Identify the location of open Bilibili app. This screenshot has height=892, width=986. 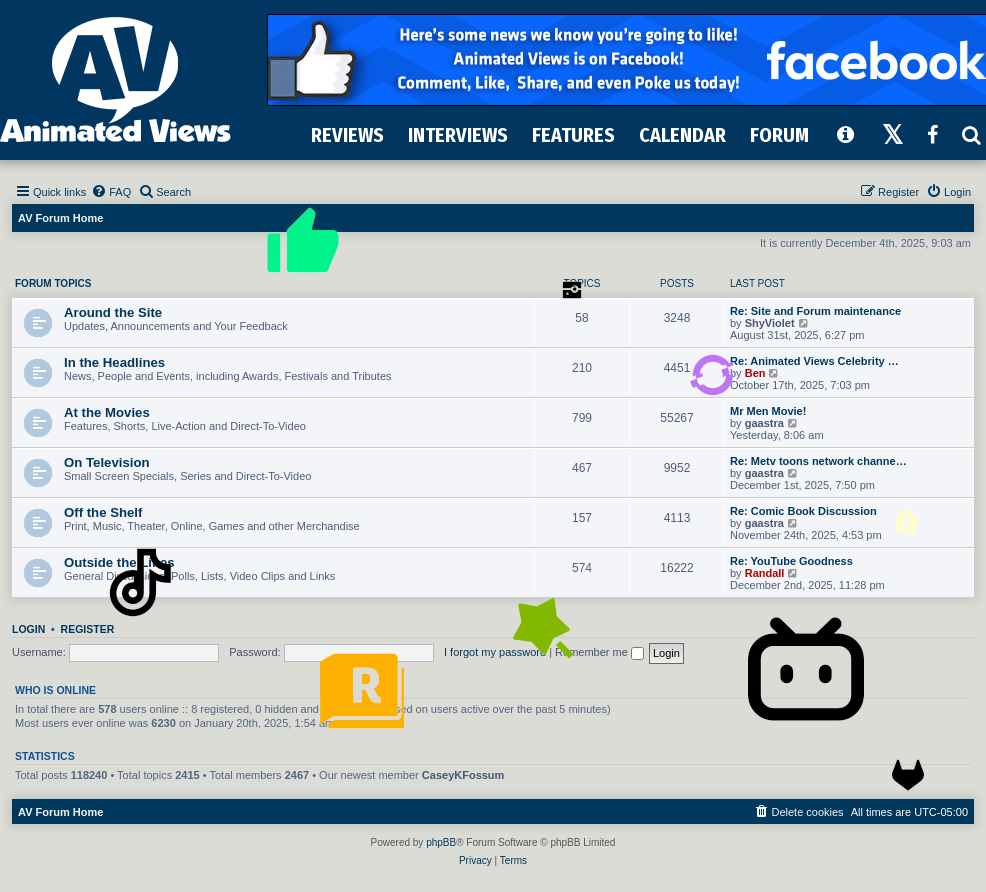
(806, 669).